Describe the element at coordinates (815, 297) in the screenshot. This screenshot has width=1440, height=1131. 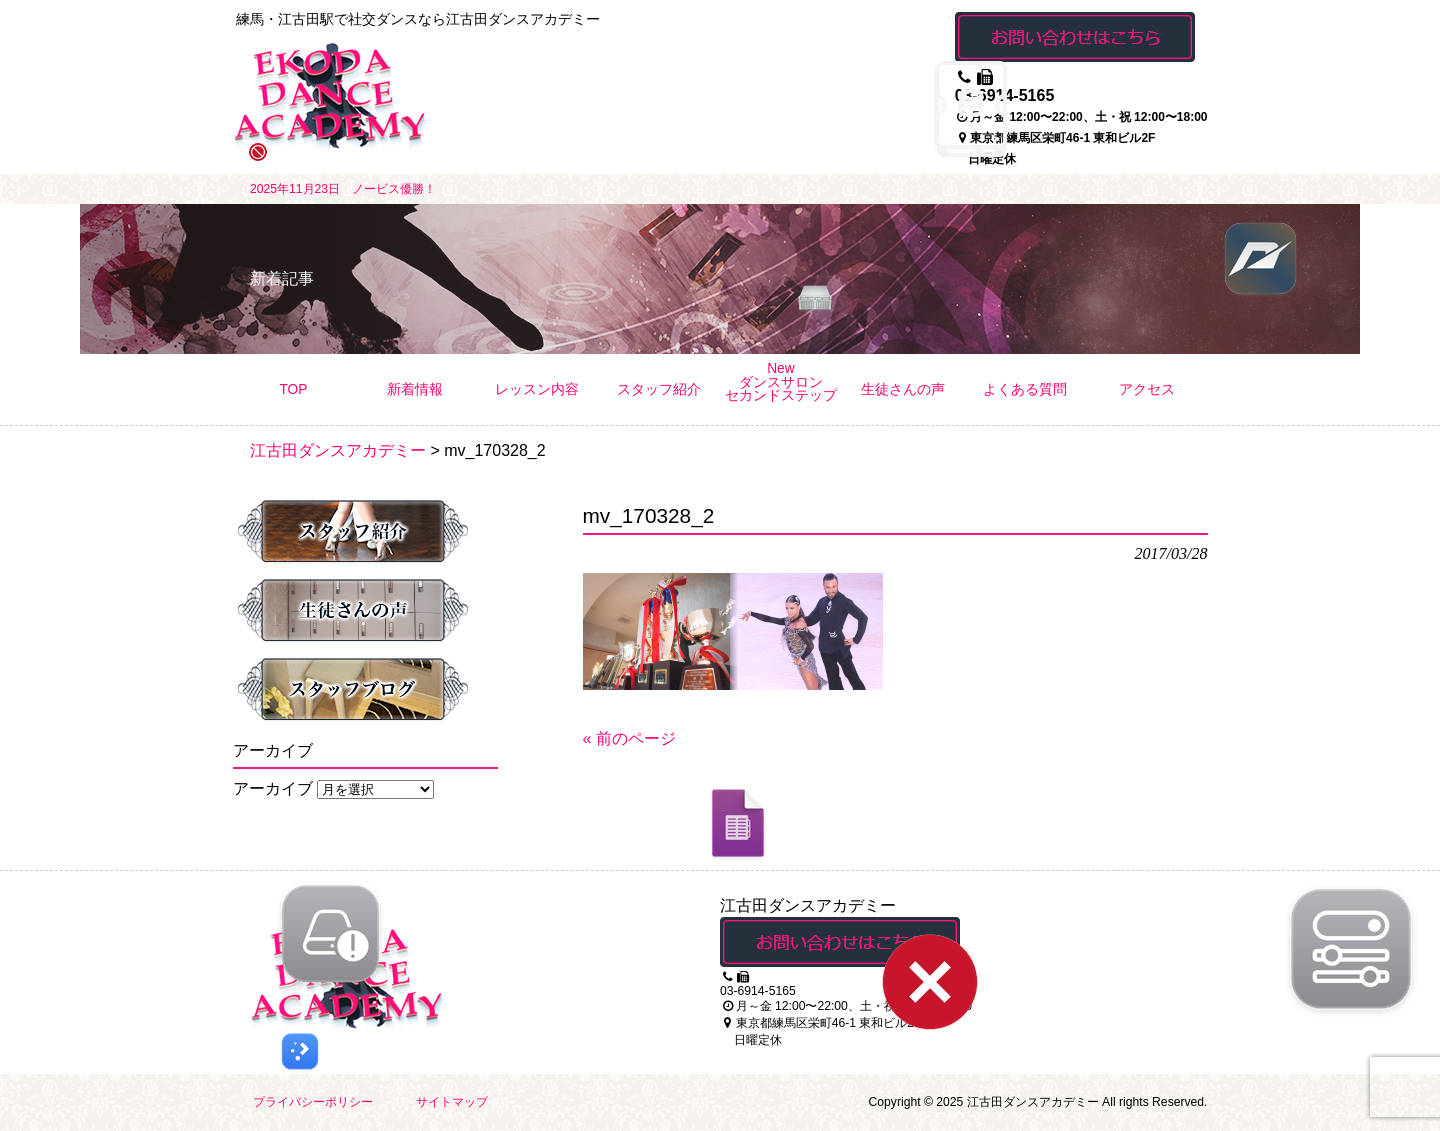
I see `xserve g4 server hardware device` at that location.